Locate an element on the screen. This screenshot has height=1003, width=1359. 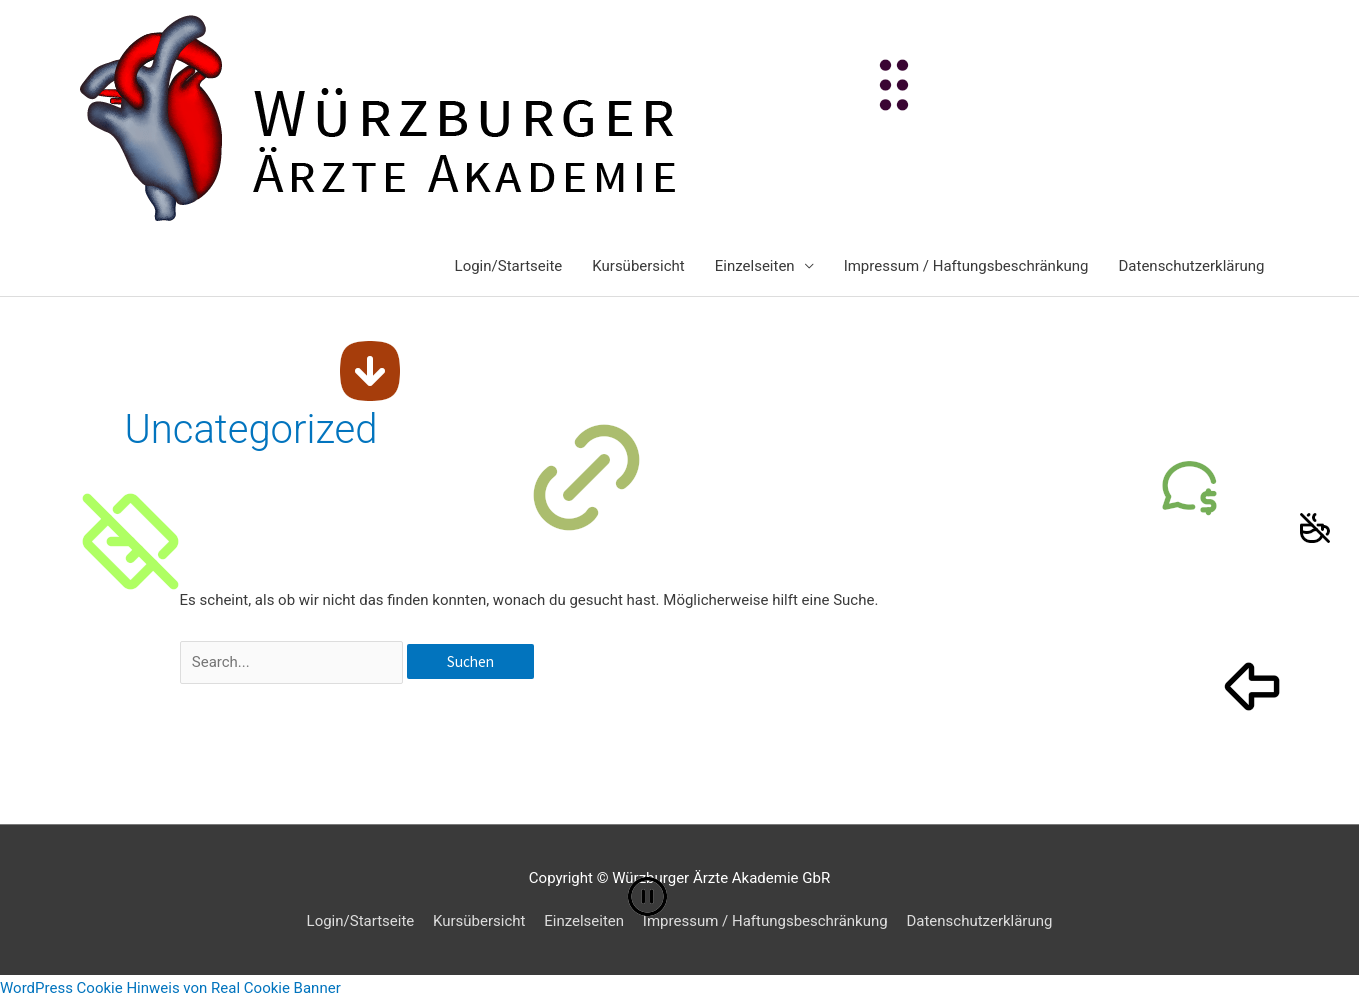
drag to reorder items vertically is located at coordinates (894, 85).